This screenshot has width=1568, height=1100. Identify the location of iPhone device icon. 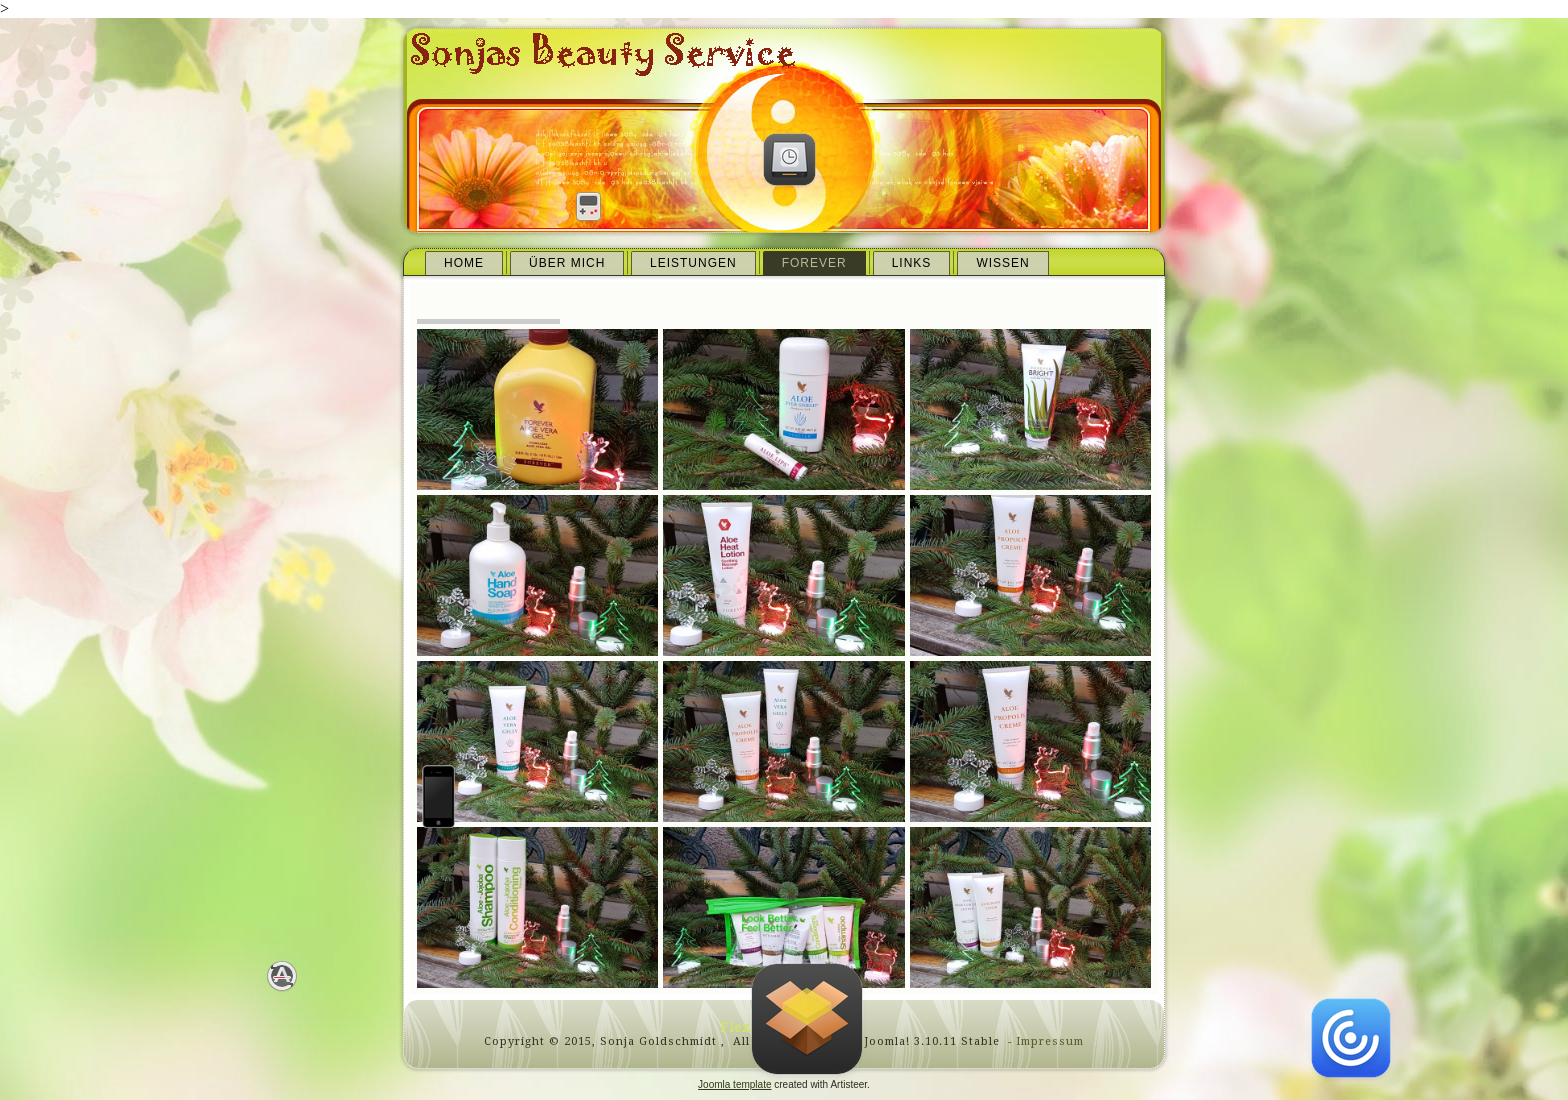
(438, 796).